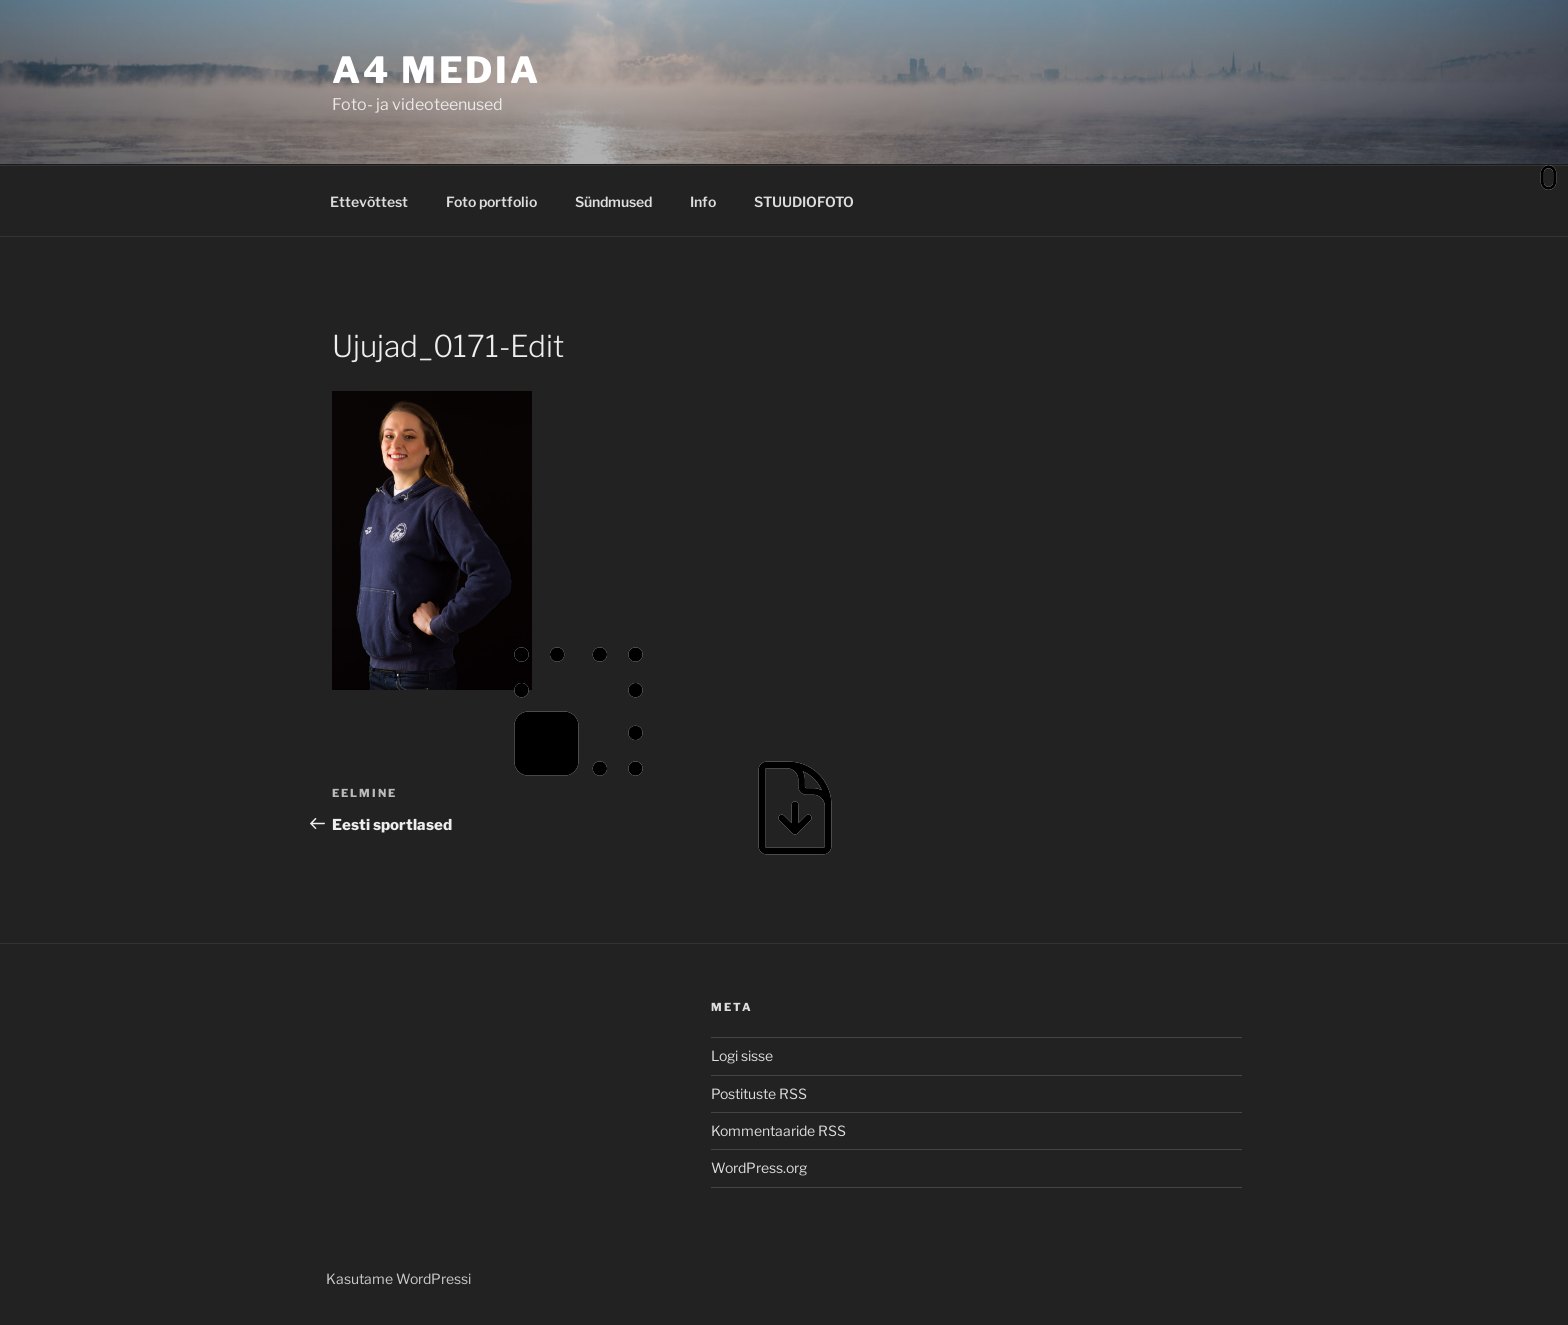 This screenshot has height=1325, width=1568. What do you see at coordinates (1548, 177) in the screenshot?
I see `set exposure compensation to zero` at bounding box center [1548, 177].